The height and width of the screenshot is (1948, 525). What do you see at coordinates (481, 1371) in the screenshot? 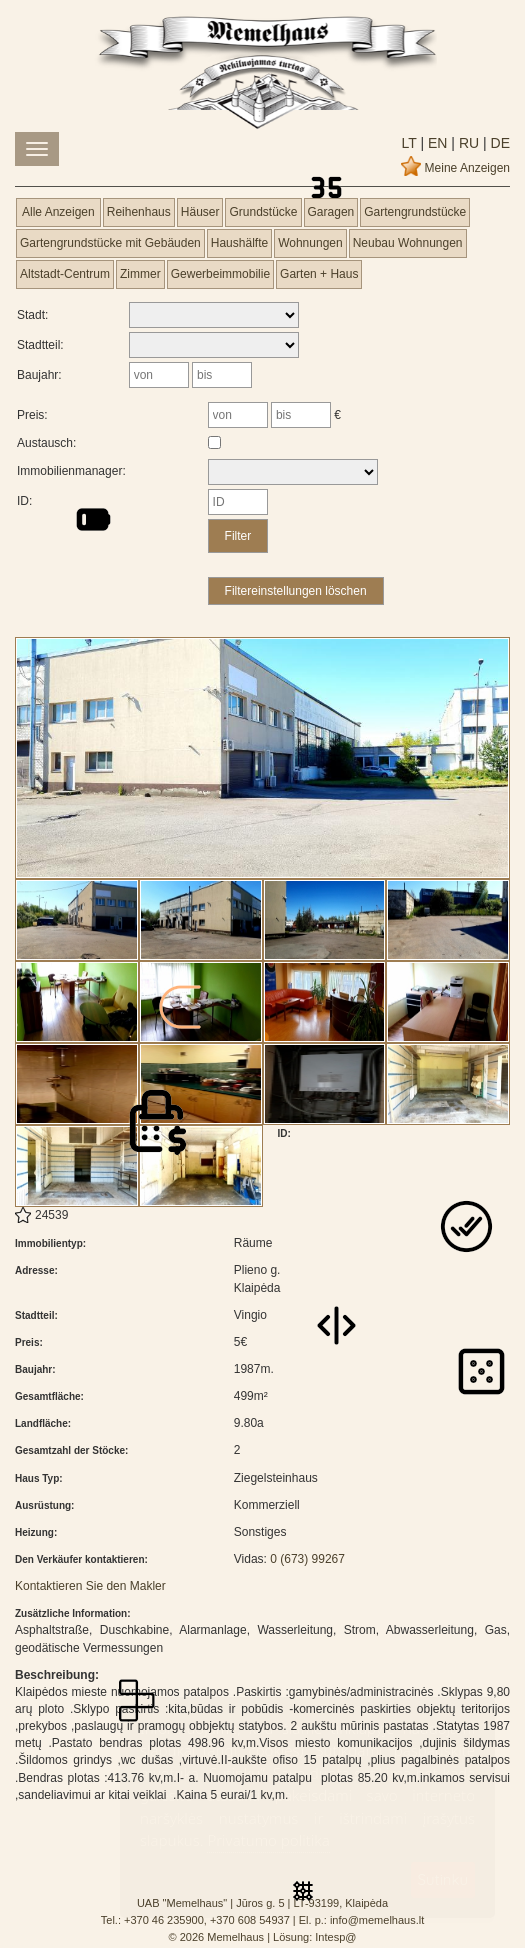
I see `randomize or shuffle content` at bounding box center [481, 1371].